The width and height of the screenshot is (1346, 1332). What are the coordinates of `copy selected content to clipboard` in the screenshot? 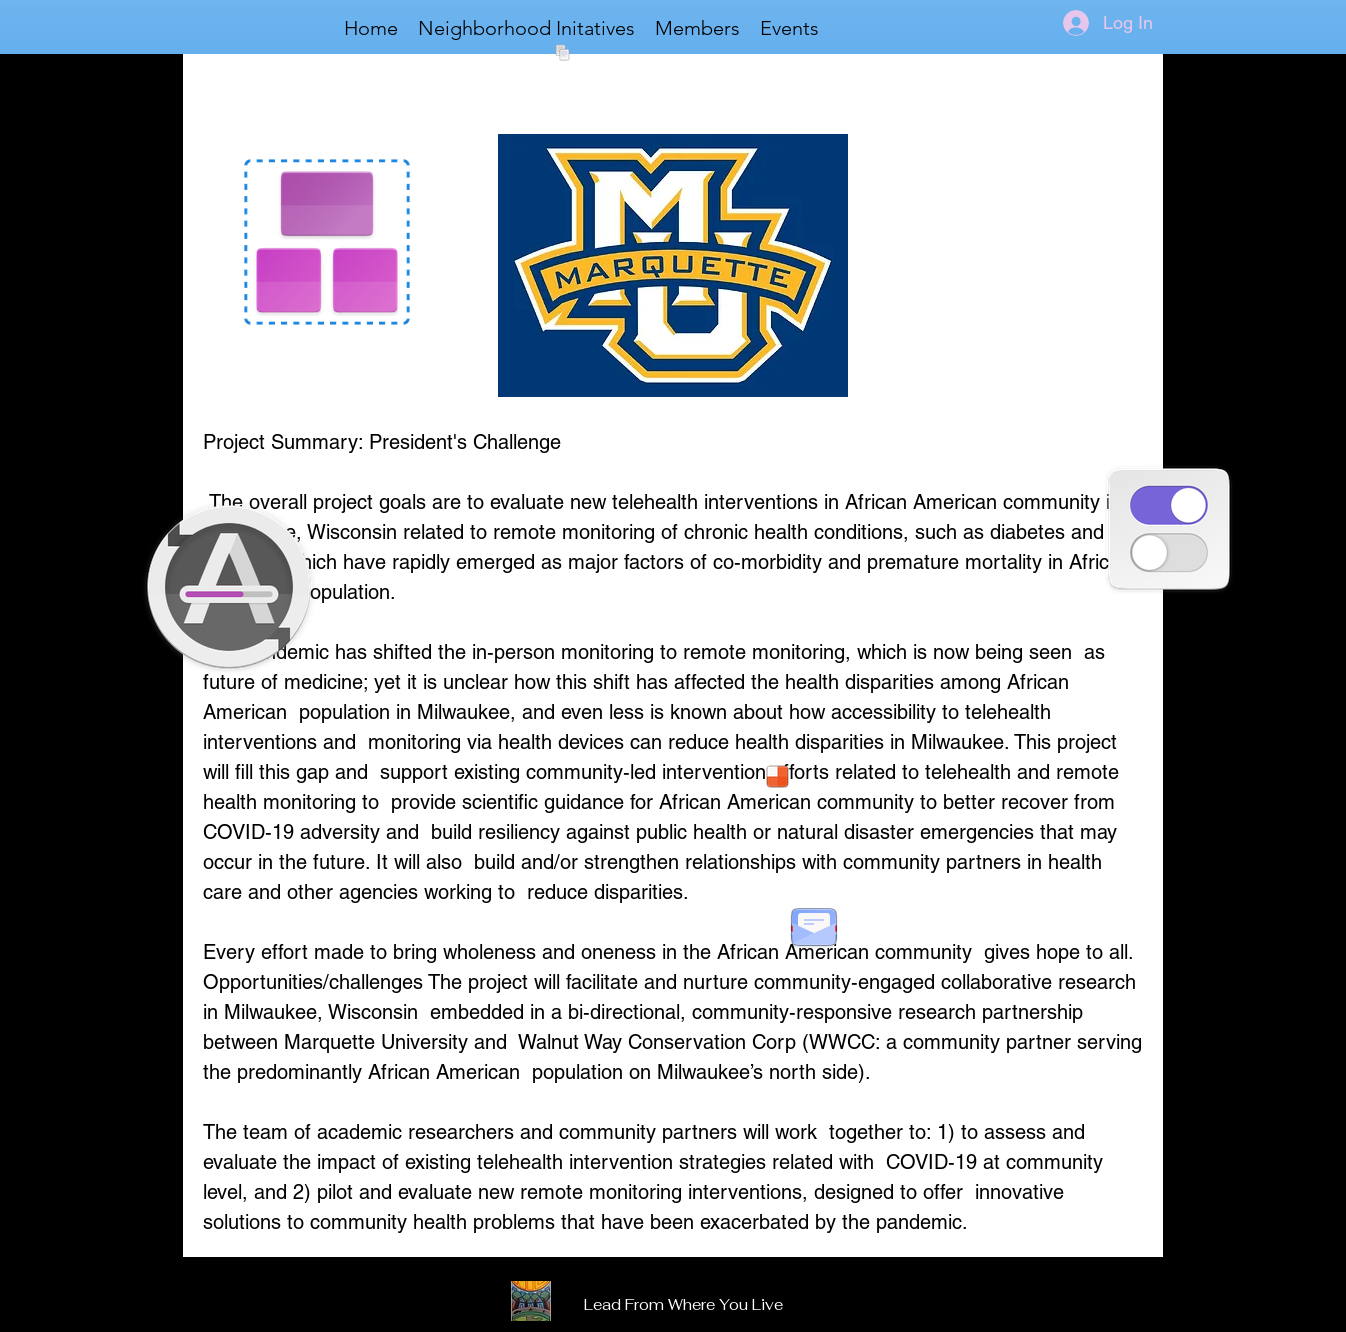 It's located at (562, 52).